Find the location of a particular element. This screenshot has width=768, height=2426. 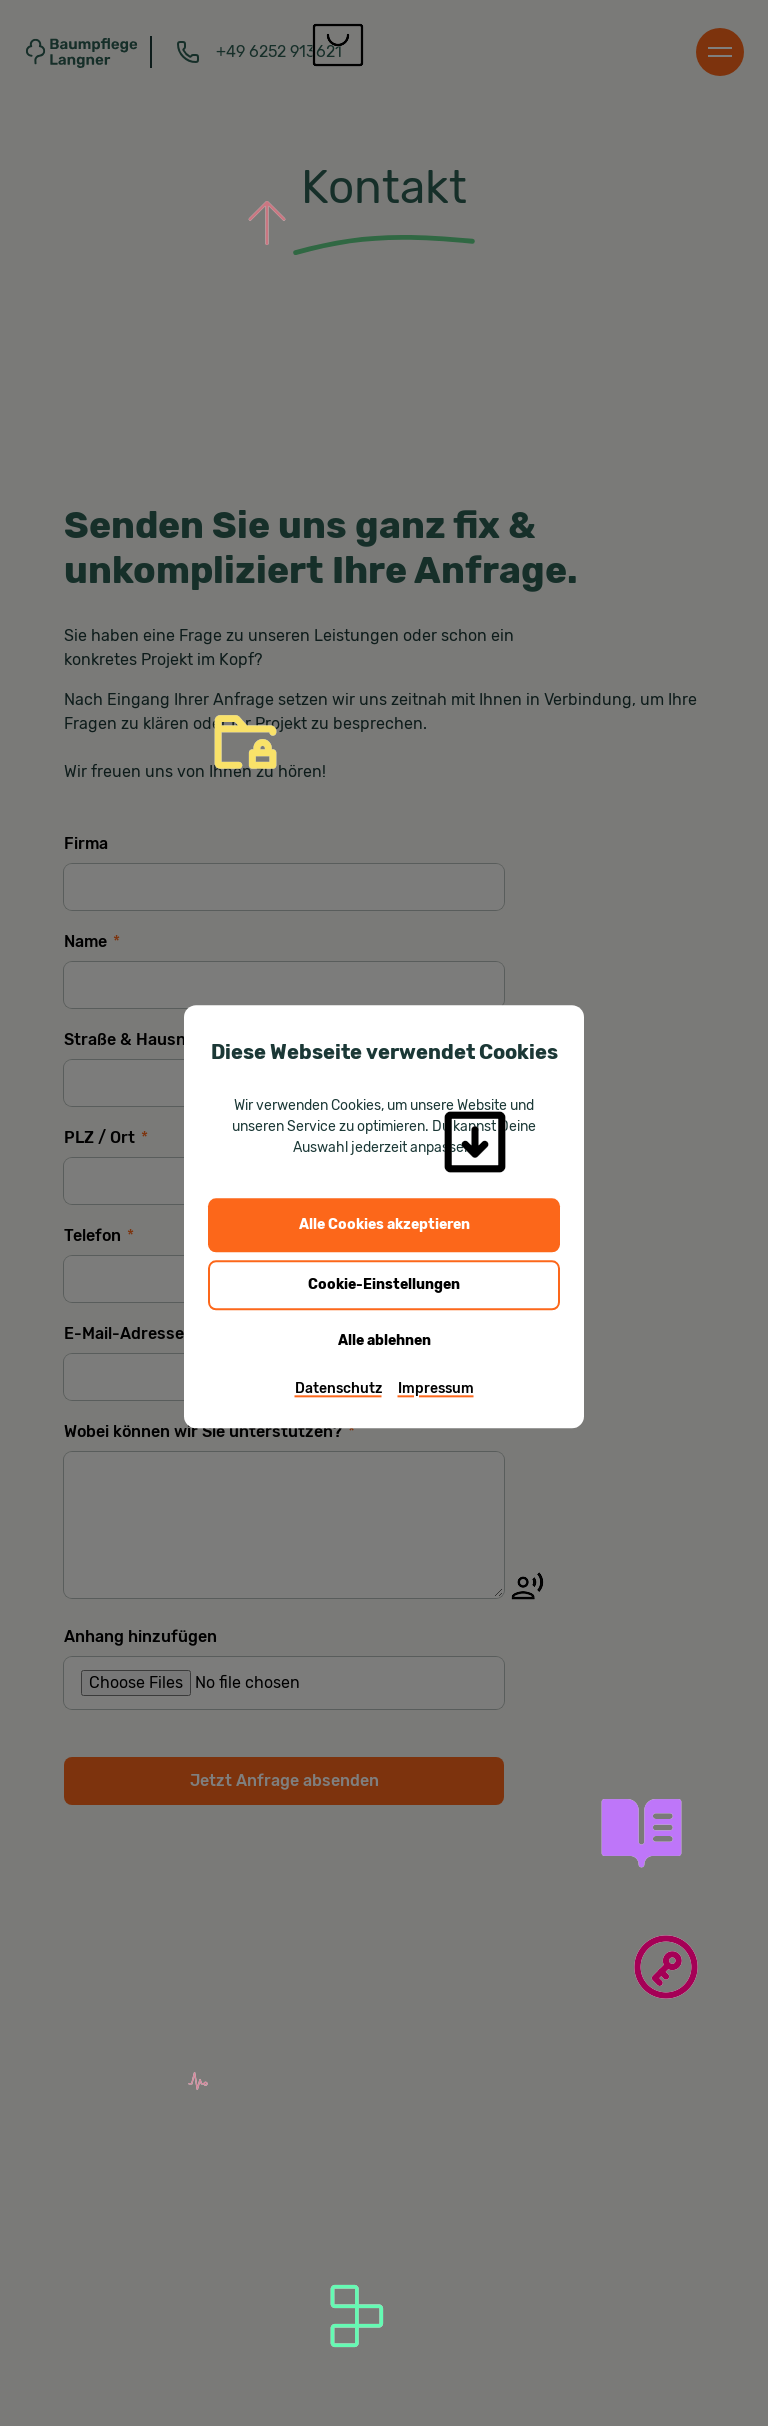

view your shopping bag is located at coordinates (338, 45).